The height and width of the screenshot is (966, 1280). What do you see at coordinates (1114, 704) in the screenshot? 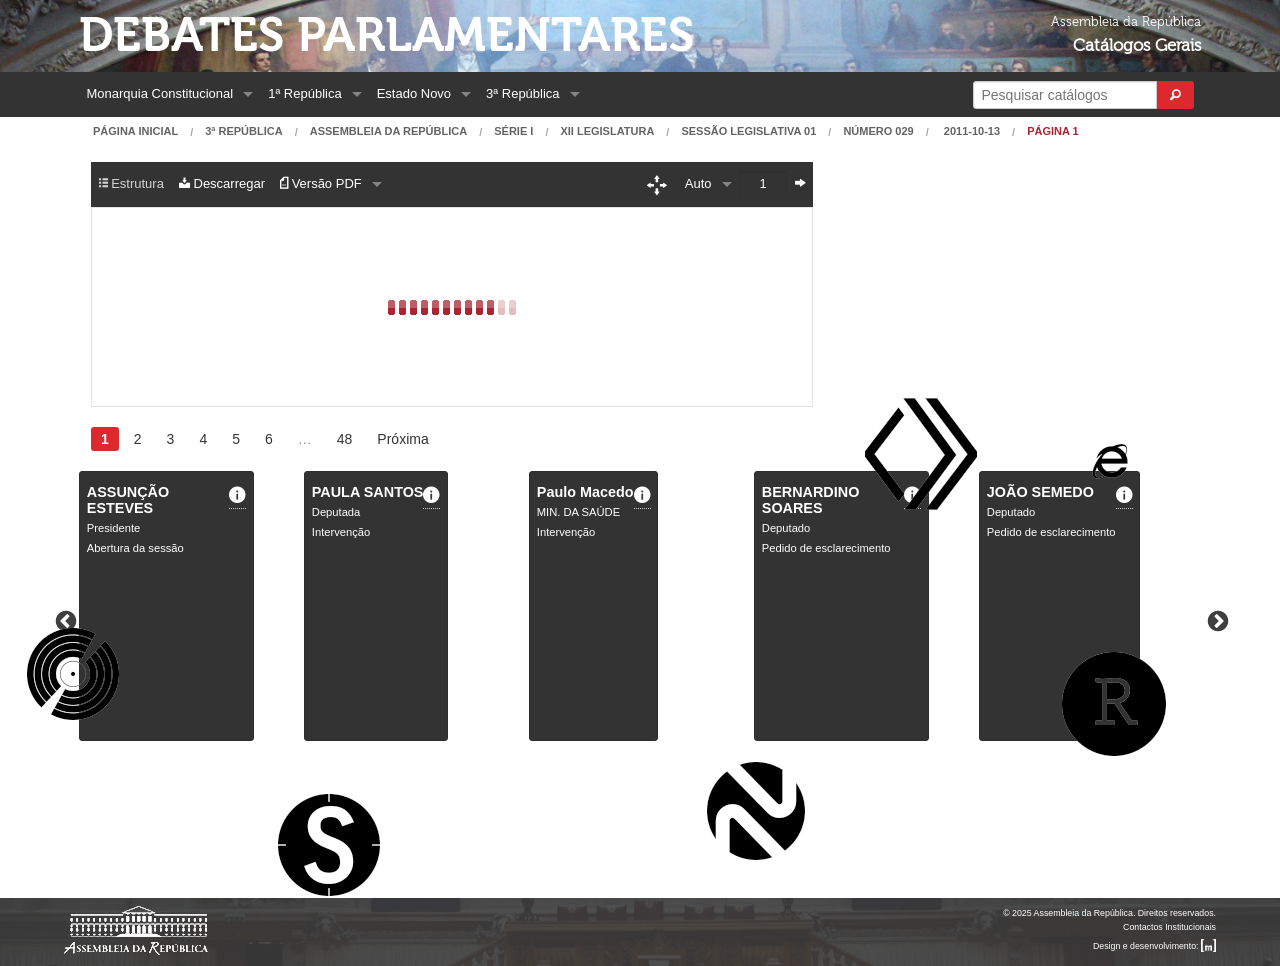
I see `open RStudio IDE application` at bounding box center [1114, 704].